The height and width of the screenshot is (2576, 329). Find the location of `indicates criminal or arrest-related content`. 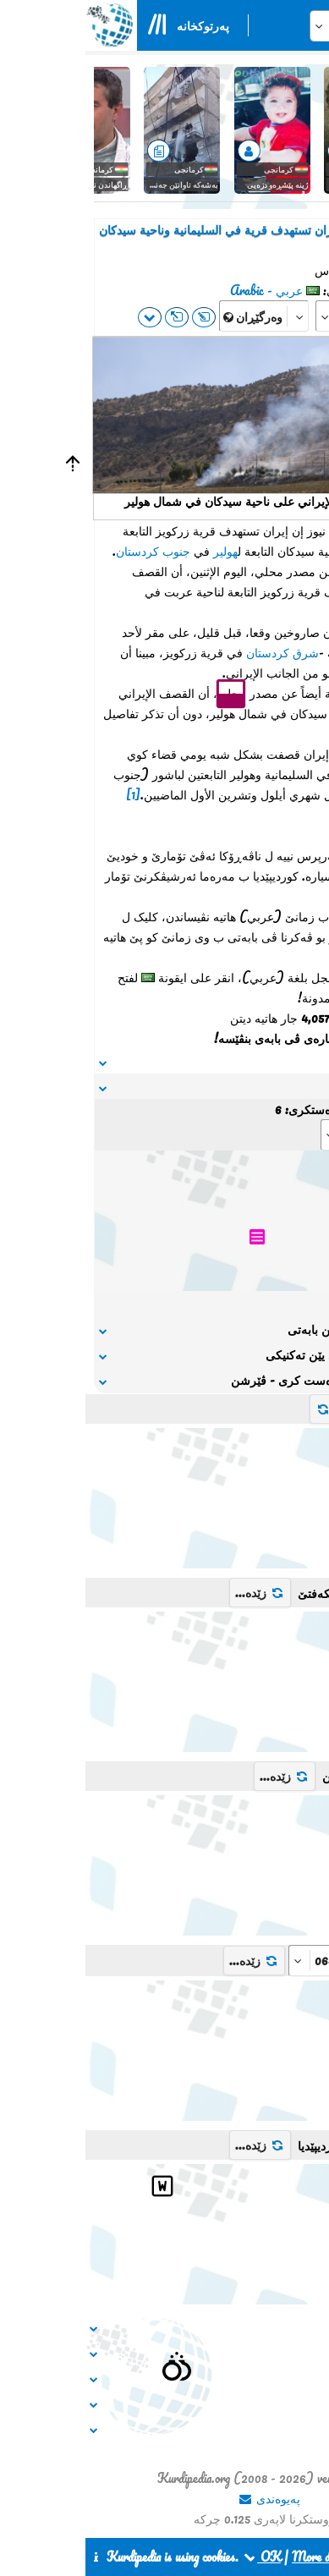

indicates criminal or arrest-related content is located at coordinates (177, 2368).